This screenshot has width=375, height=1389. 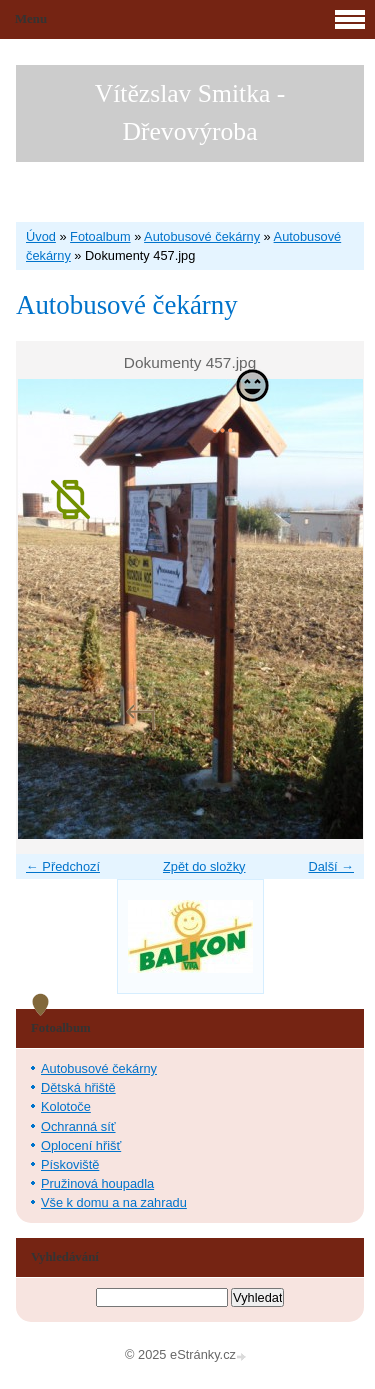 I want to click on smartwatch disconnected or unavailable, so click(x=70, y=499).